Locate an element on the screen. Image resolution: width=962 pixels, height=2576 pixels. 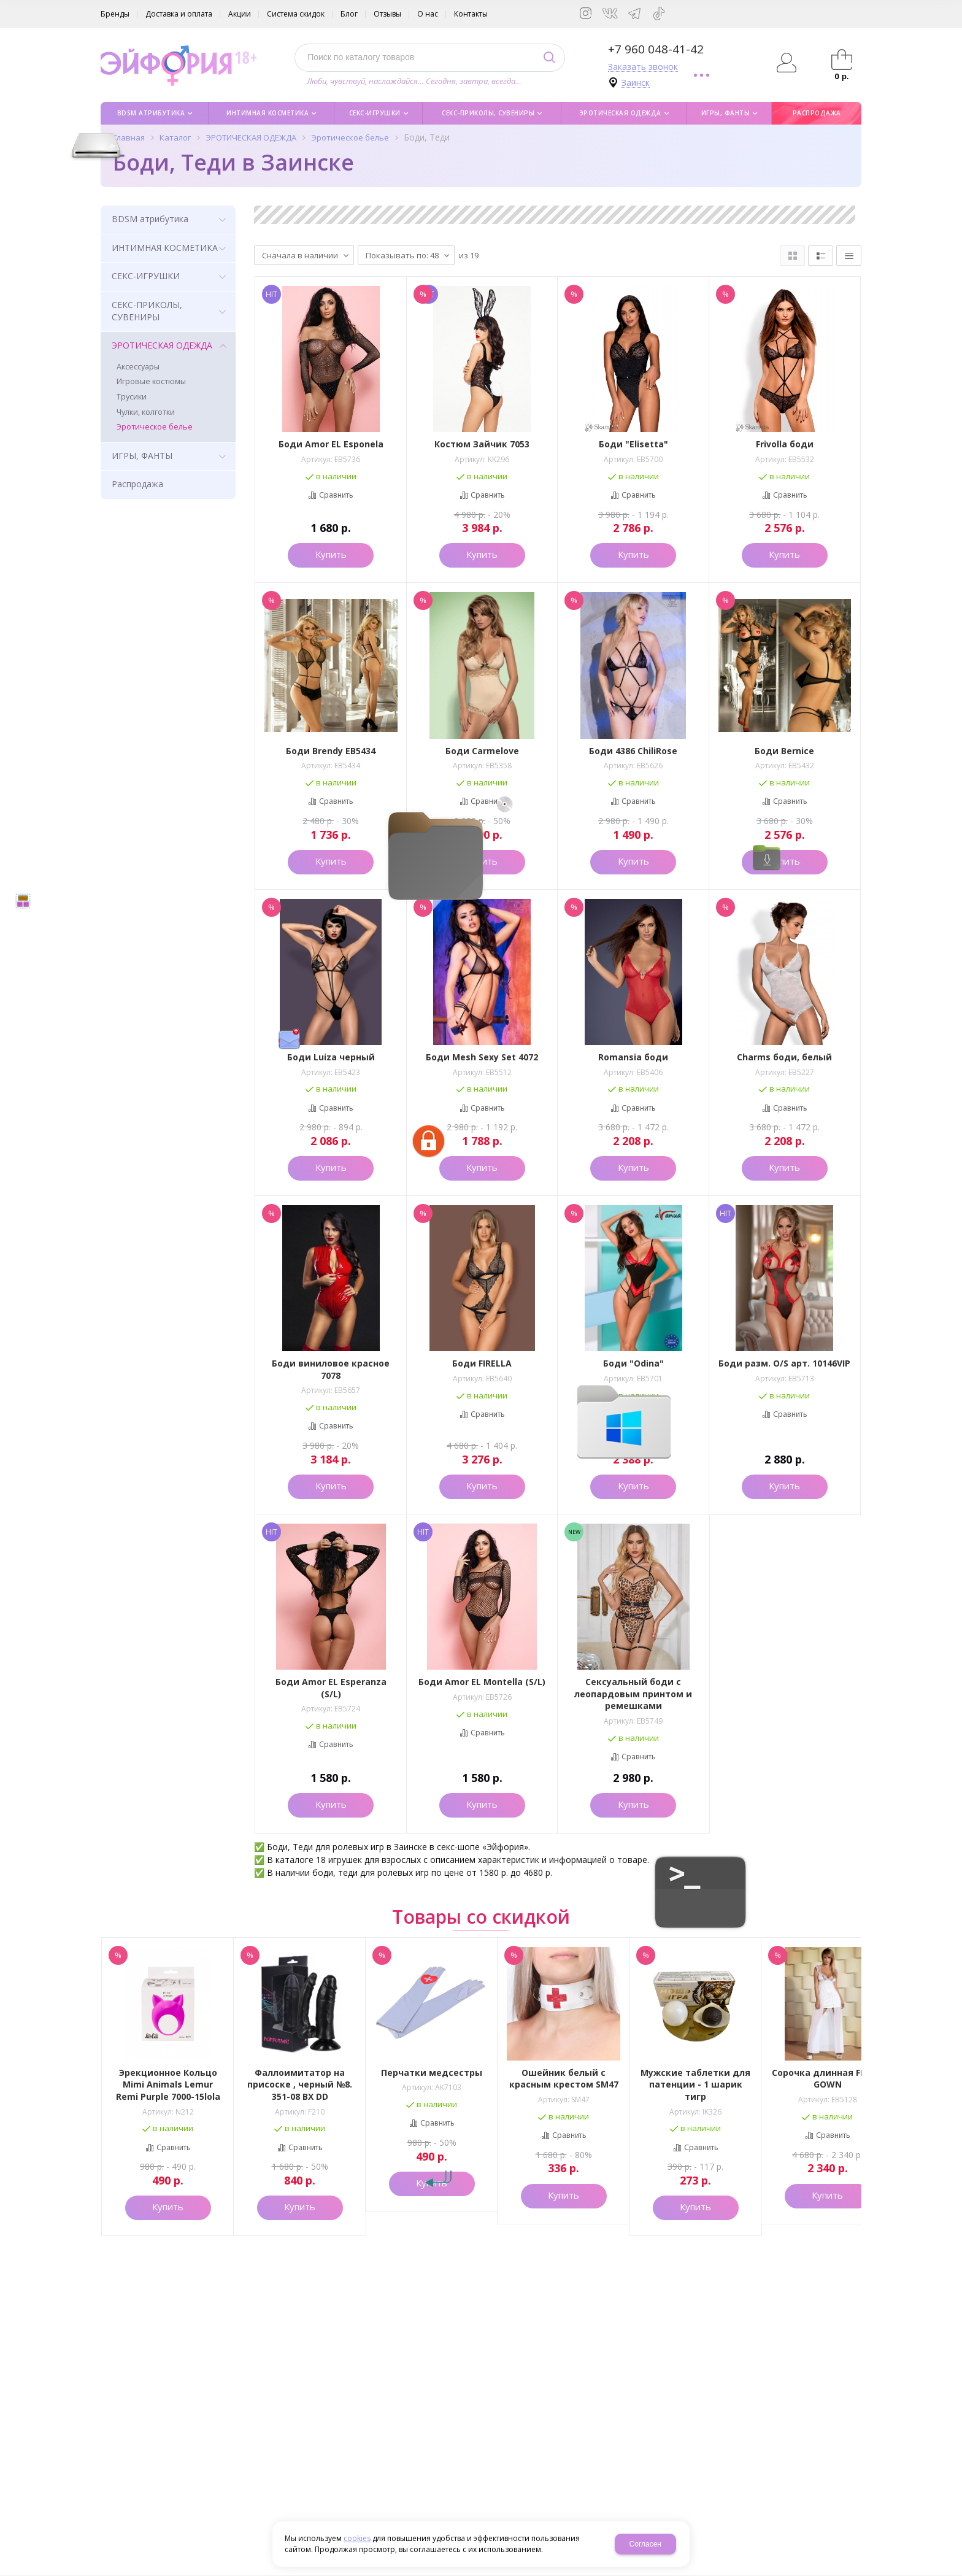
open windows system files folder is located at coordinates (623, 1424).